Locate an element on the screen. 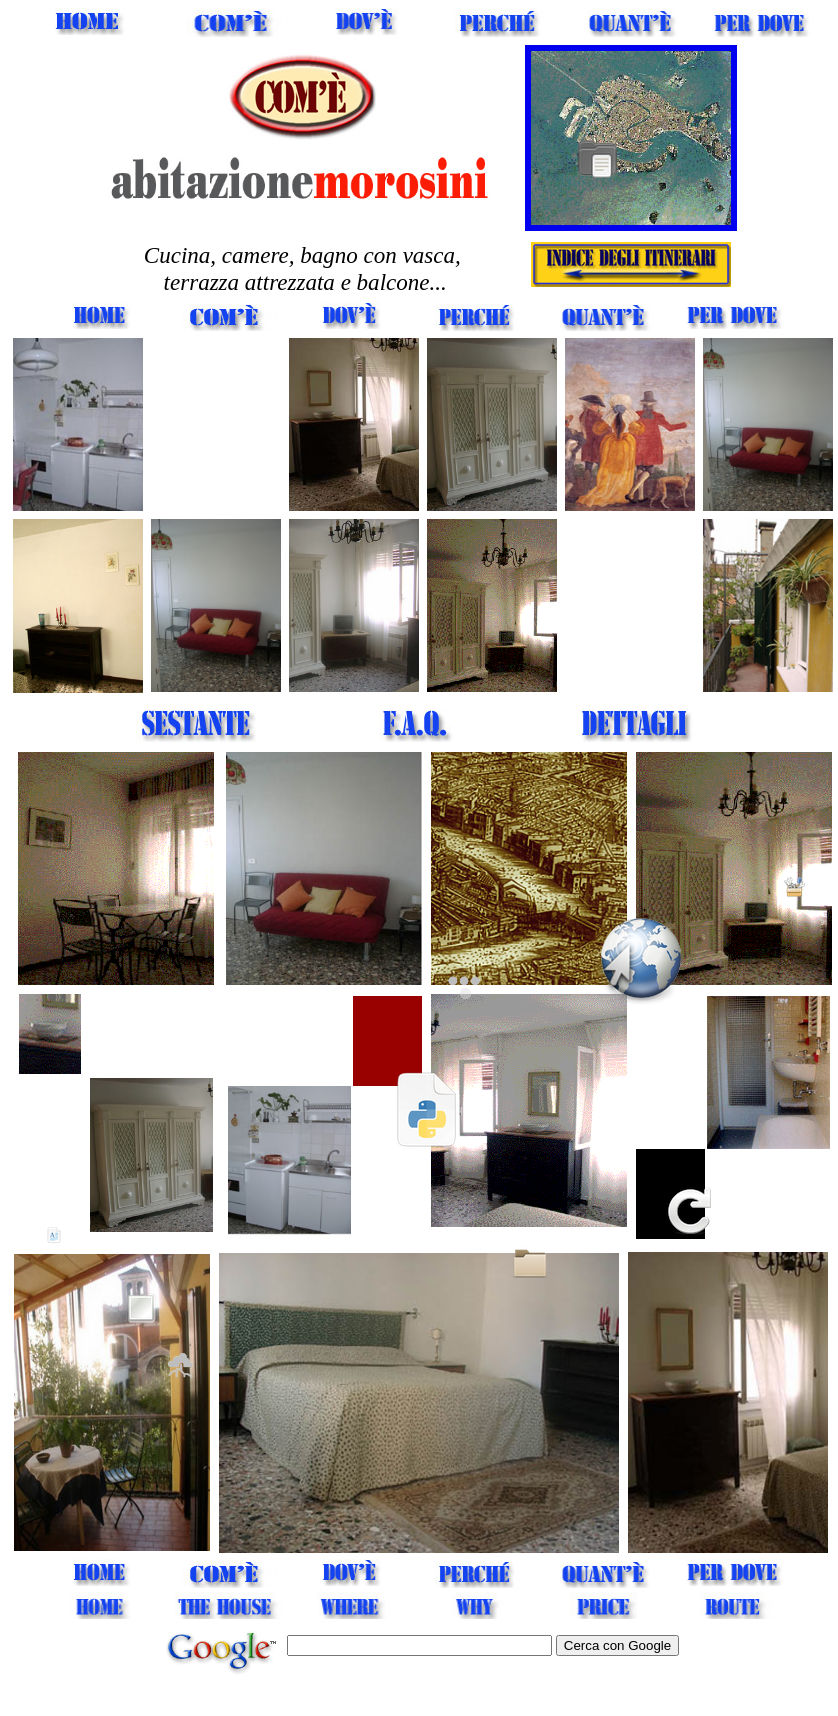 This screenshot has height=1716, width=838. open a text document file is located at coordinates (54, 1235).